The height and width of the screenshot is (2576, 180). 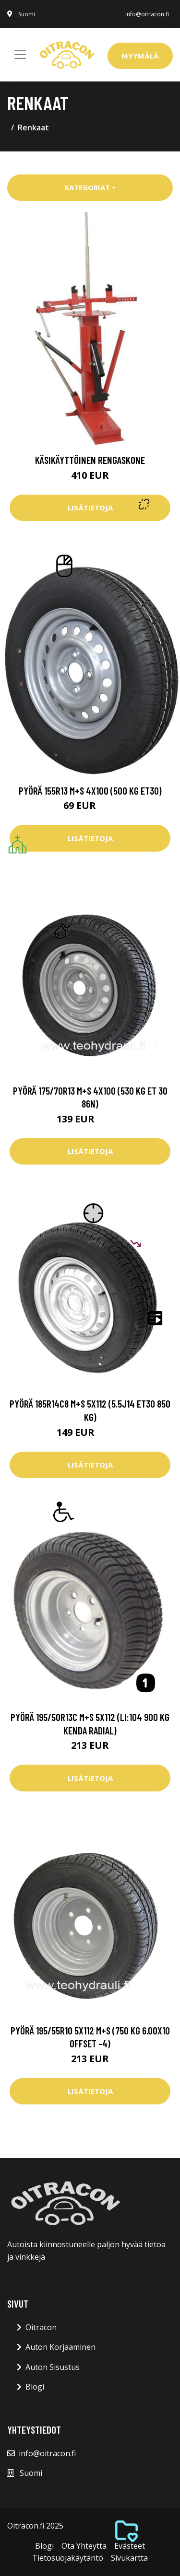 I want to click on center map on current location, so click(x=93, y=1213).